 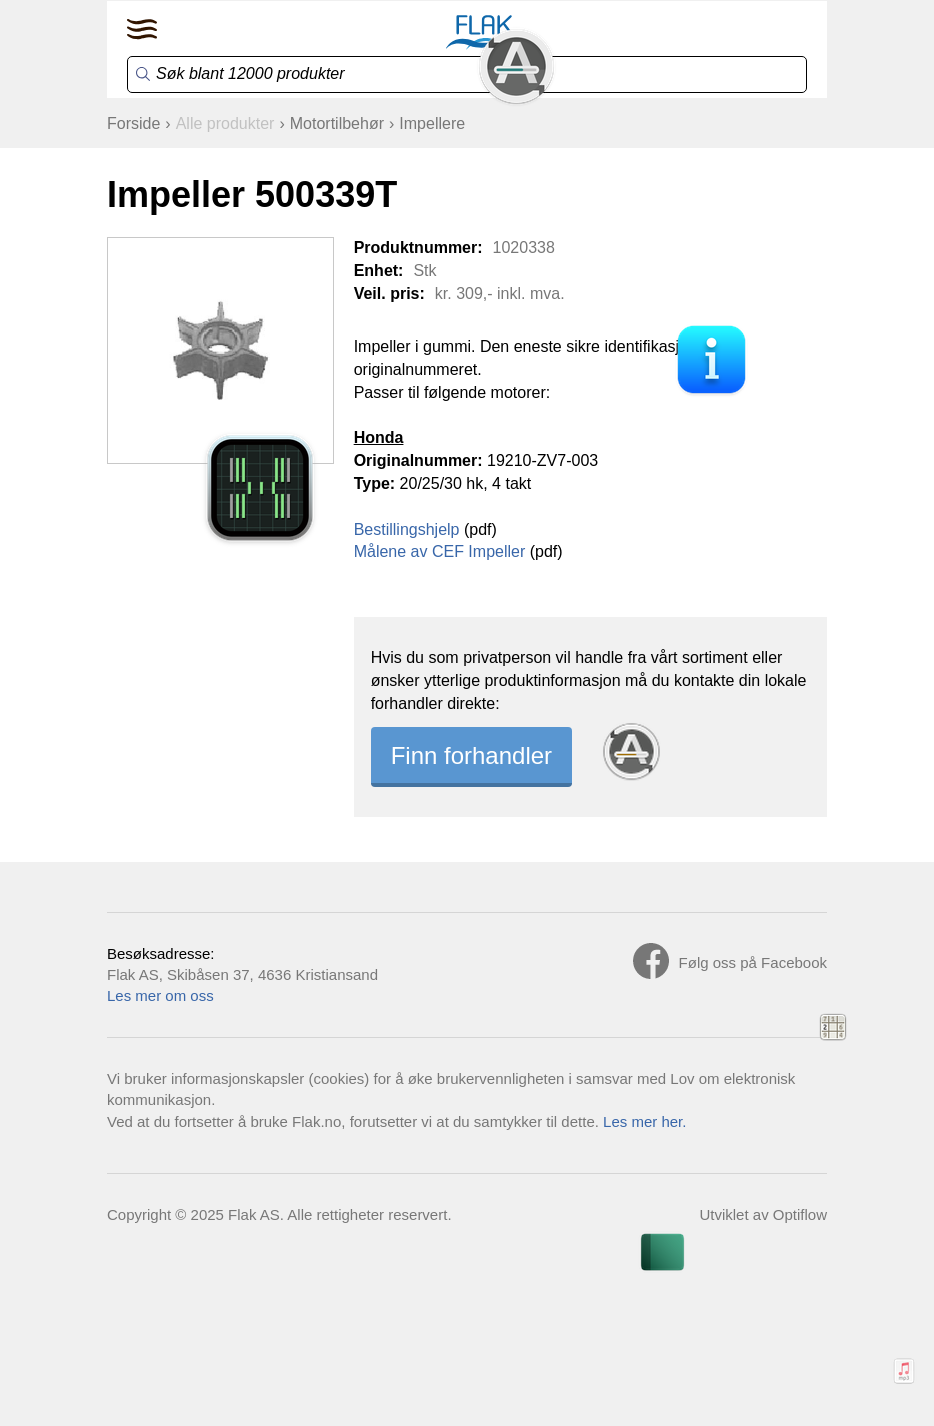 What do you see at coordinates (631, 751) in the screenshot?
I see `open the software update manager` at bounding box center [631, 751].